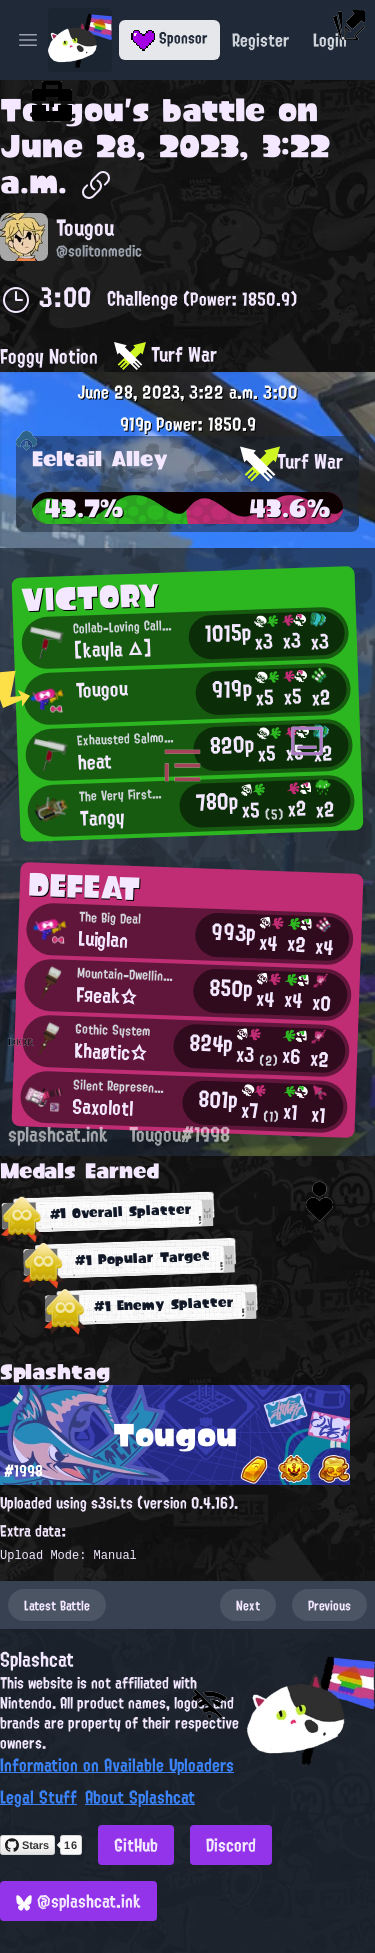 The width and height of the screenshot is (375, 1953). Describe the element at coordinates (307, 741) in the screenshot. I see `switch to bottom panel layout` at that location.